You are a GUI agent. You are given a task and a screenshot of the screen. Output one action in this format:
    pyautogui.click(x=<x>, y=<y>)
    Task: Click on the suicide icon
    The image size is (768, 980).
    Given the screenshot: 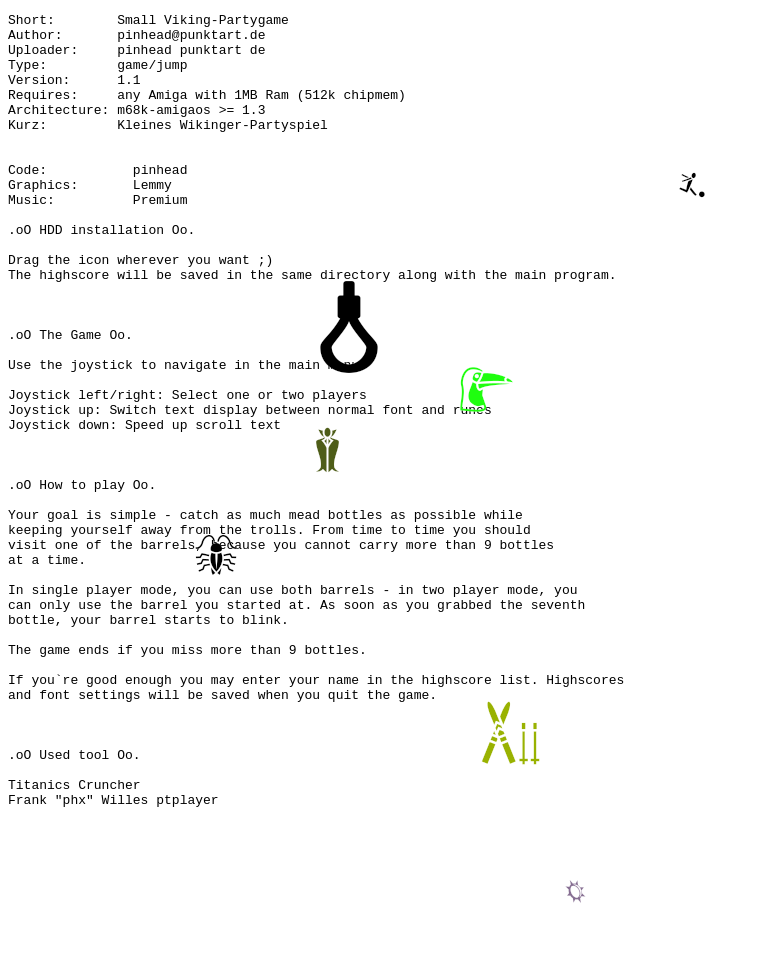 What is the action you would take?
    pyautogui.click(x=349, y=327)
    